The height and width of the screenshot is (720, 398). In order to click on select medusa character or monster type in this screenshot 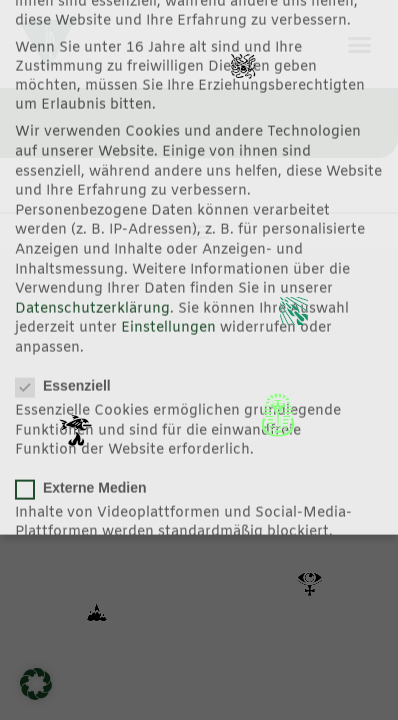, I will do `click(243, 66)`.